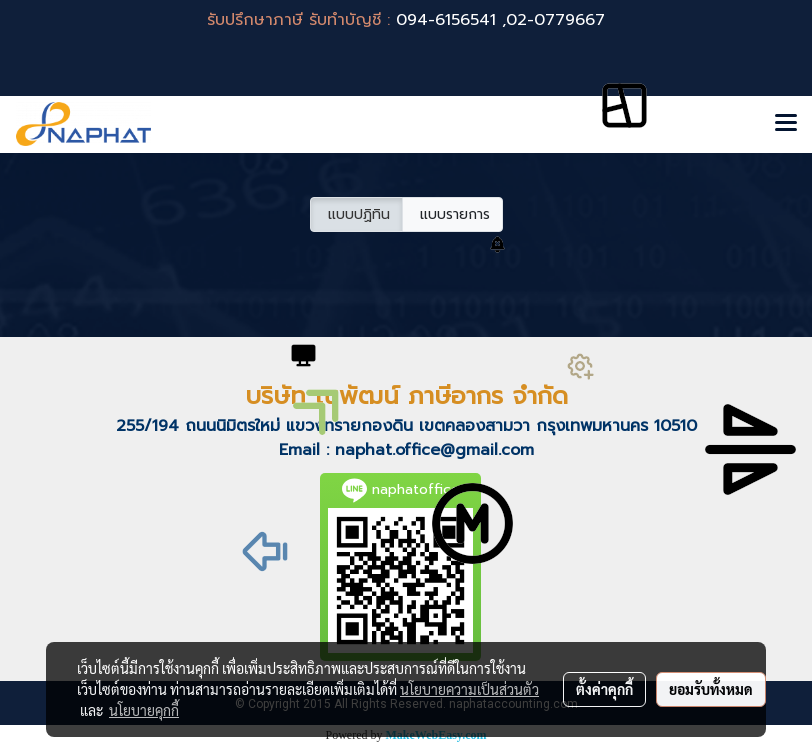 The width and height of the screenshot is (812, 745). Describe the element at coordinates (750, 449) in the screenshot. I see `flip image horizontally` at that location.